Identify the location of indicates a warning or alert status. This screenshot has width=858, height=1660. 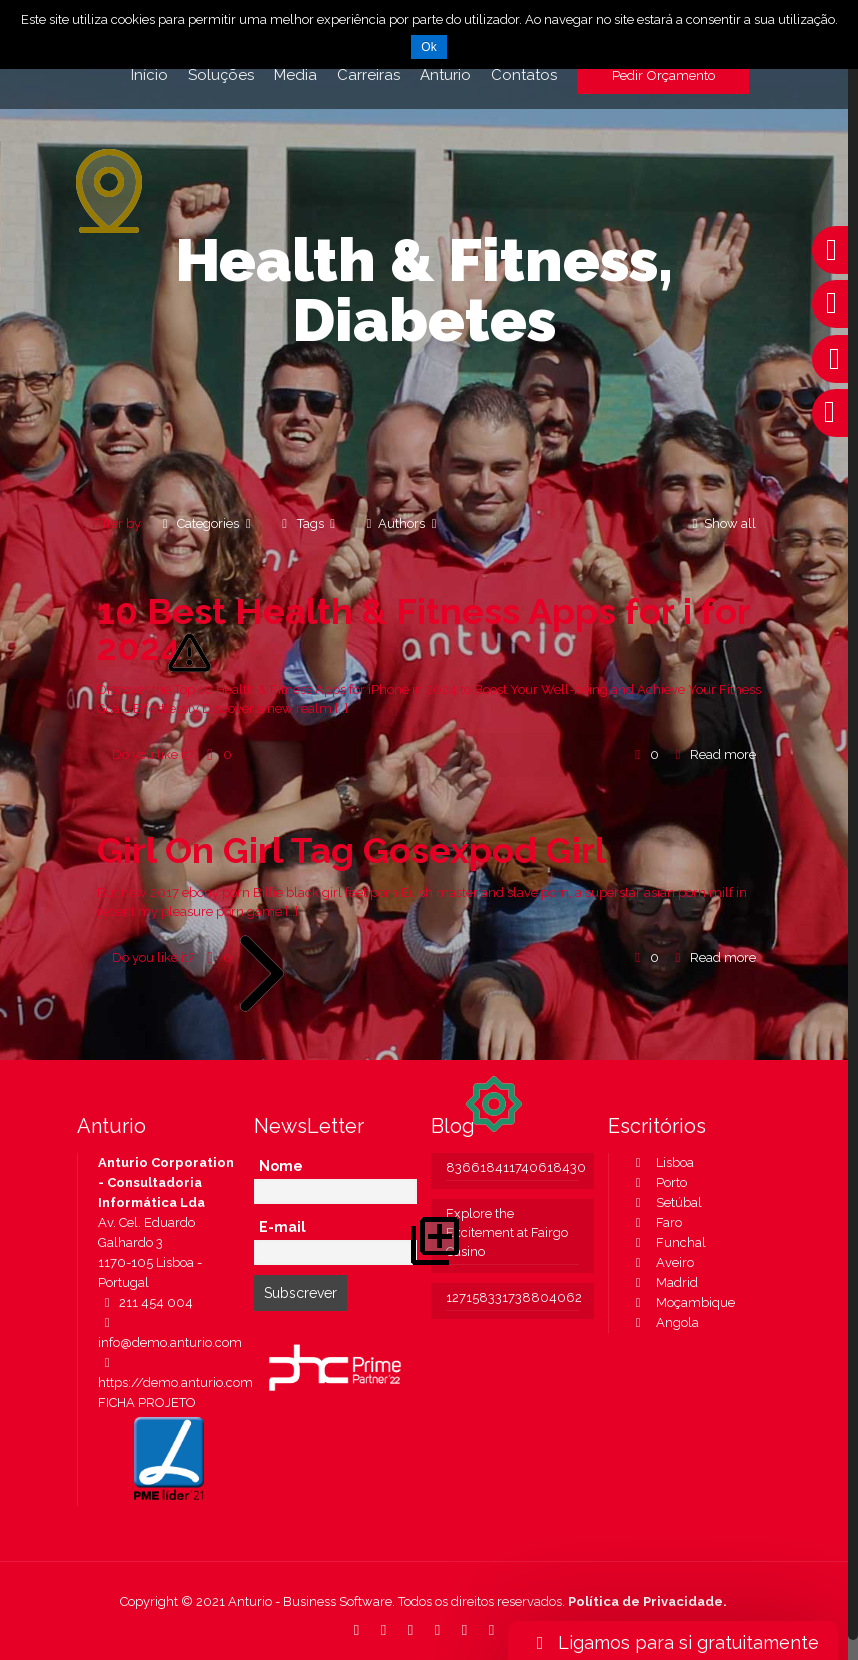
(189, 653).